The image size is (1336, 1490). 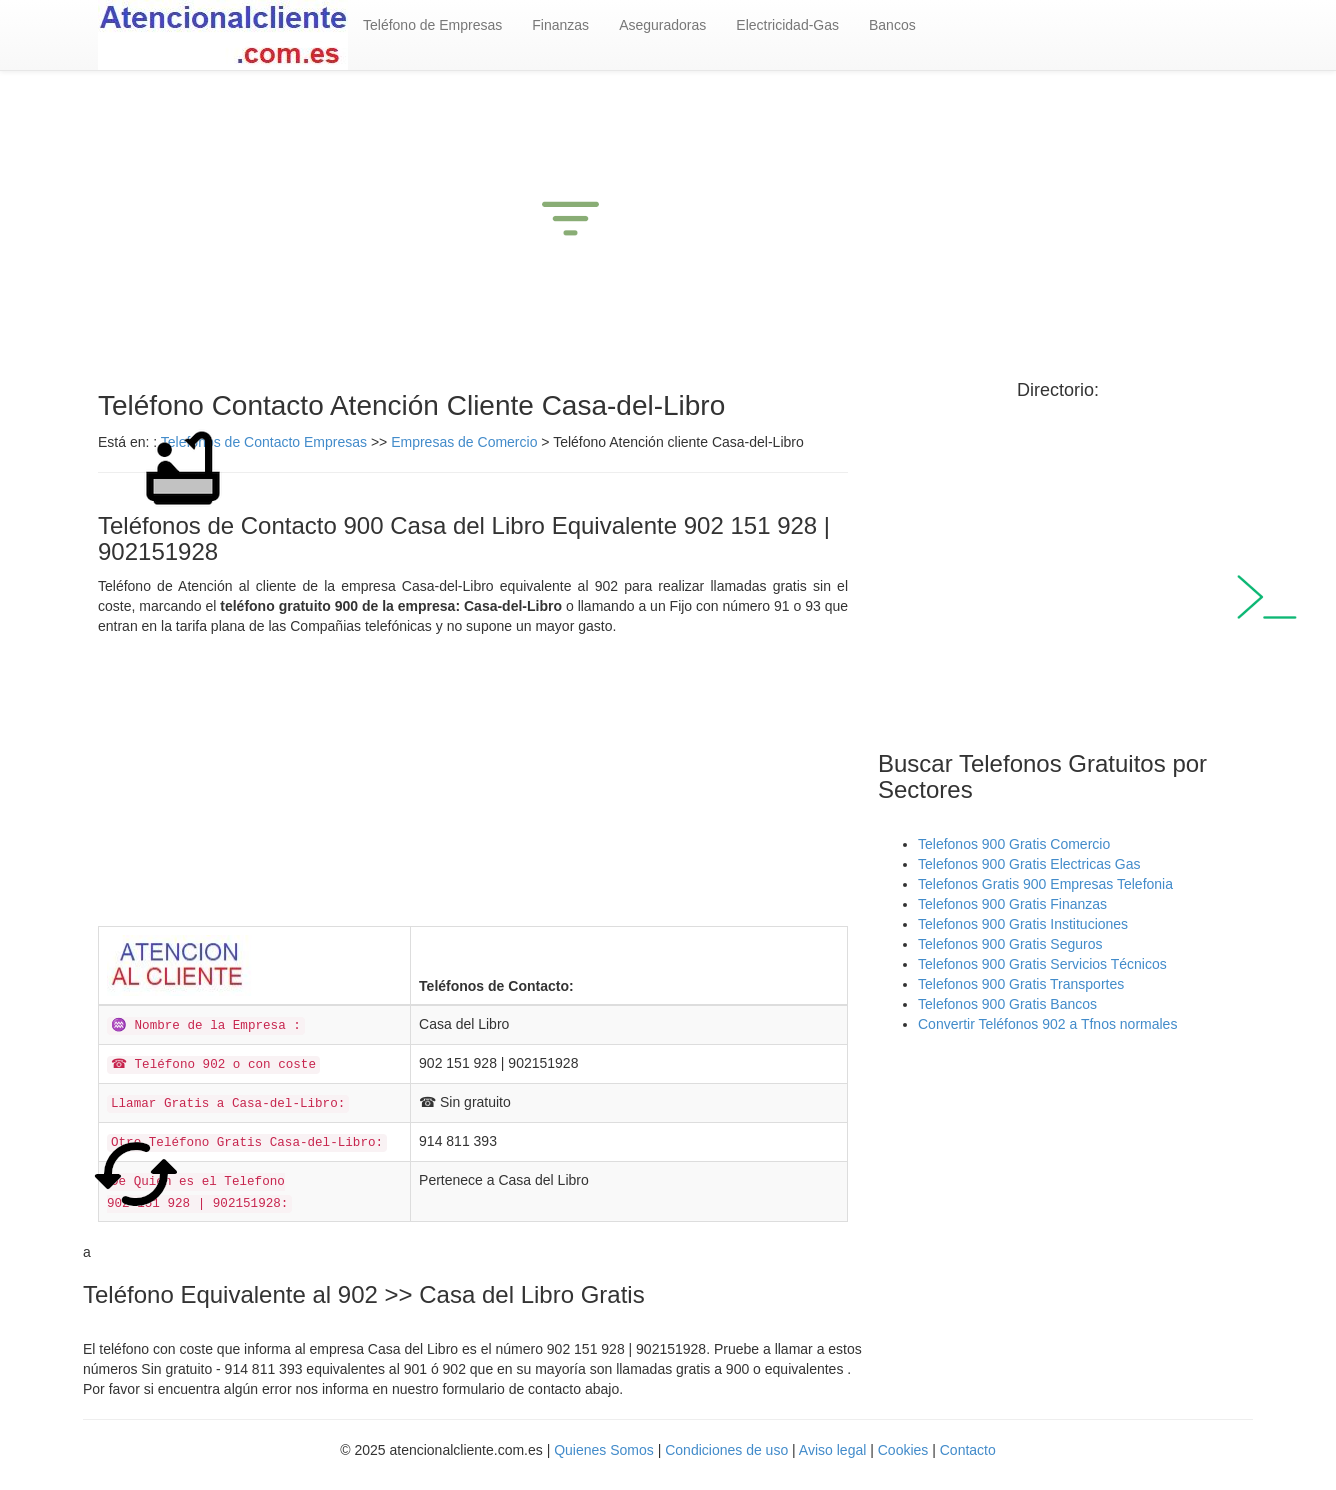 What do you see at coordinates (1267, 597) in the screenshot?
I see `open terminal or command line interface` at bounding box center [1267, 597].